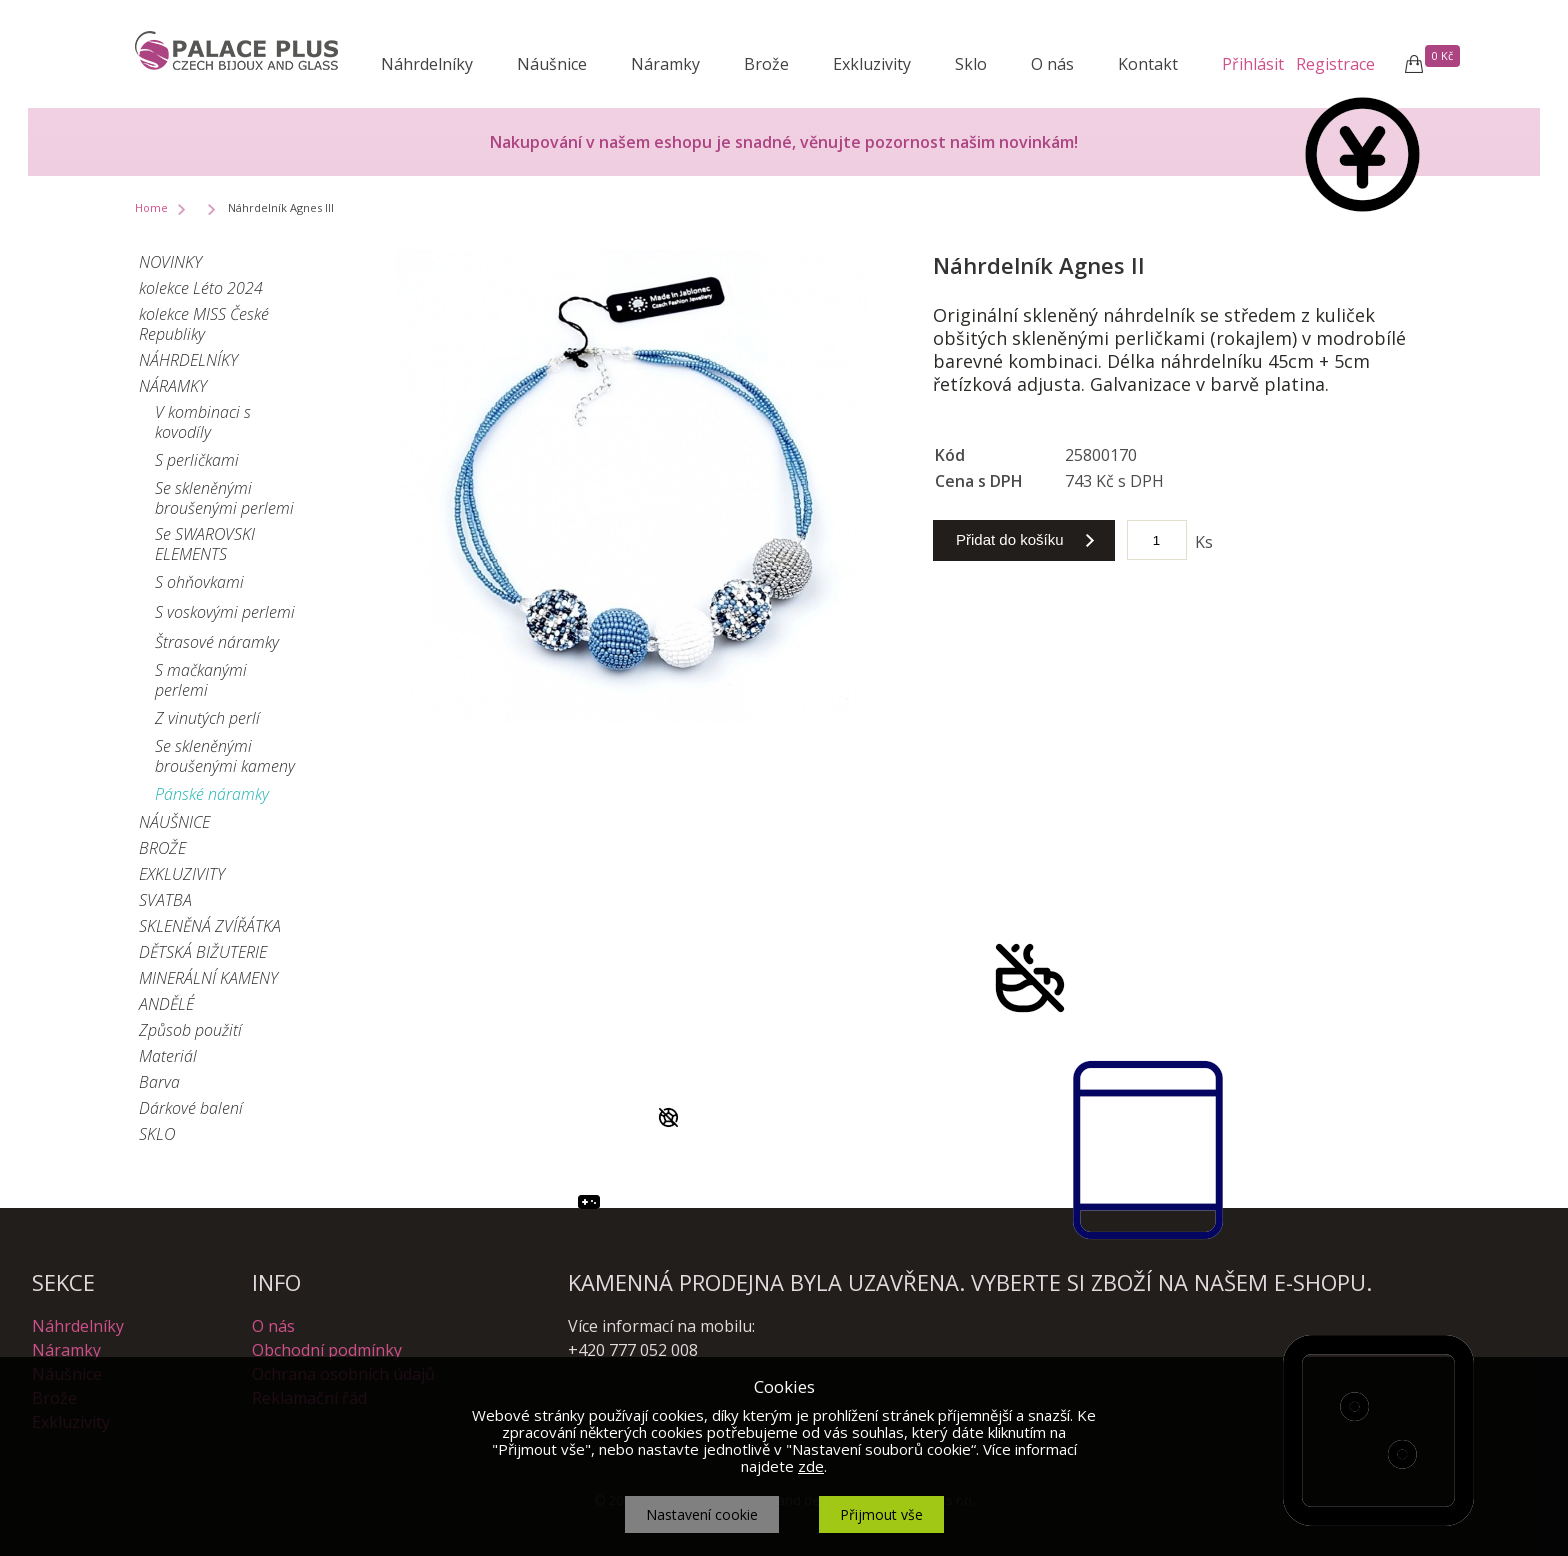 The height and width of the screenshot is (1556, 1568). Describe the element at coordinates (1148, 1150) in the screenshot. I see `switch to tablet view` at that location.